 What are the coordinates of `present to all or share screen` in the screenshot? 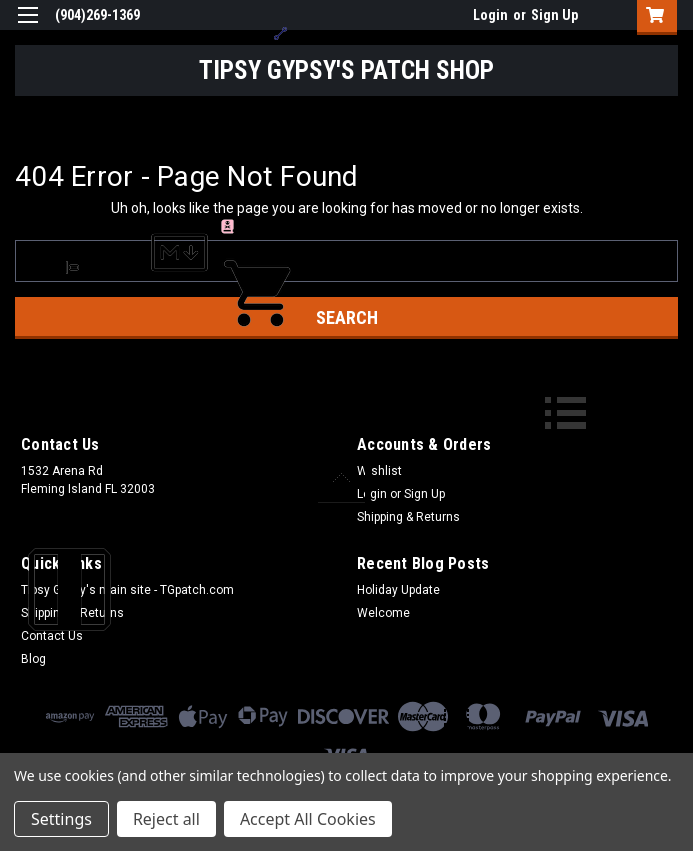 It's located at (341, 483).